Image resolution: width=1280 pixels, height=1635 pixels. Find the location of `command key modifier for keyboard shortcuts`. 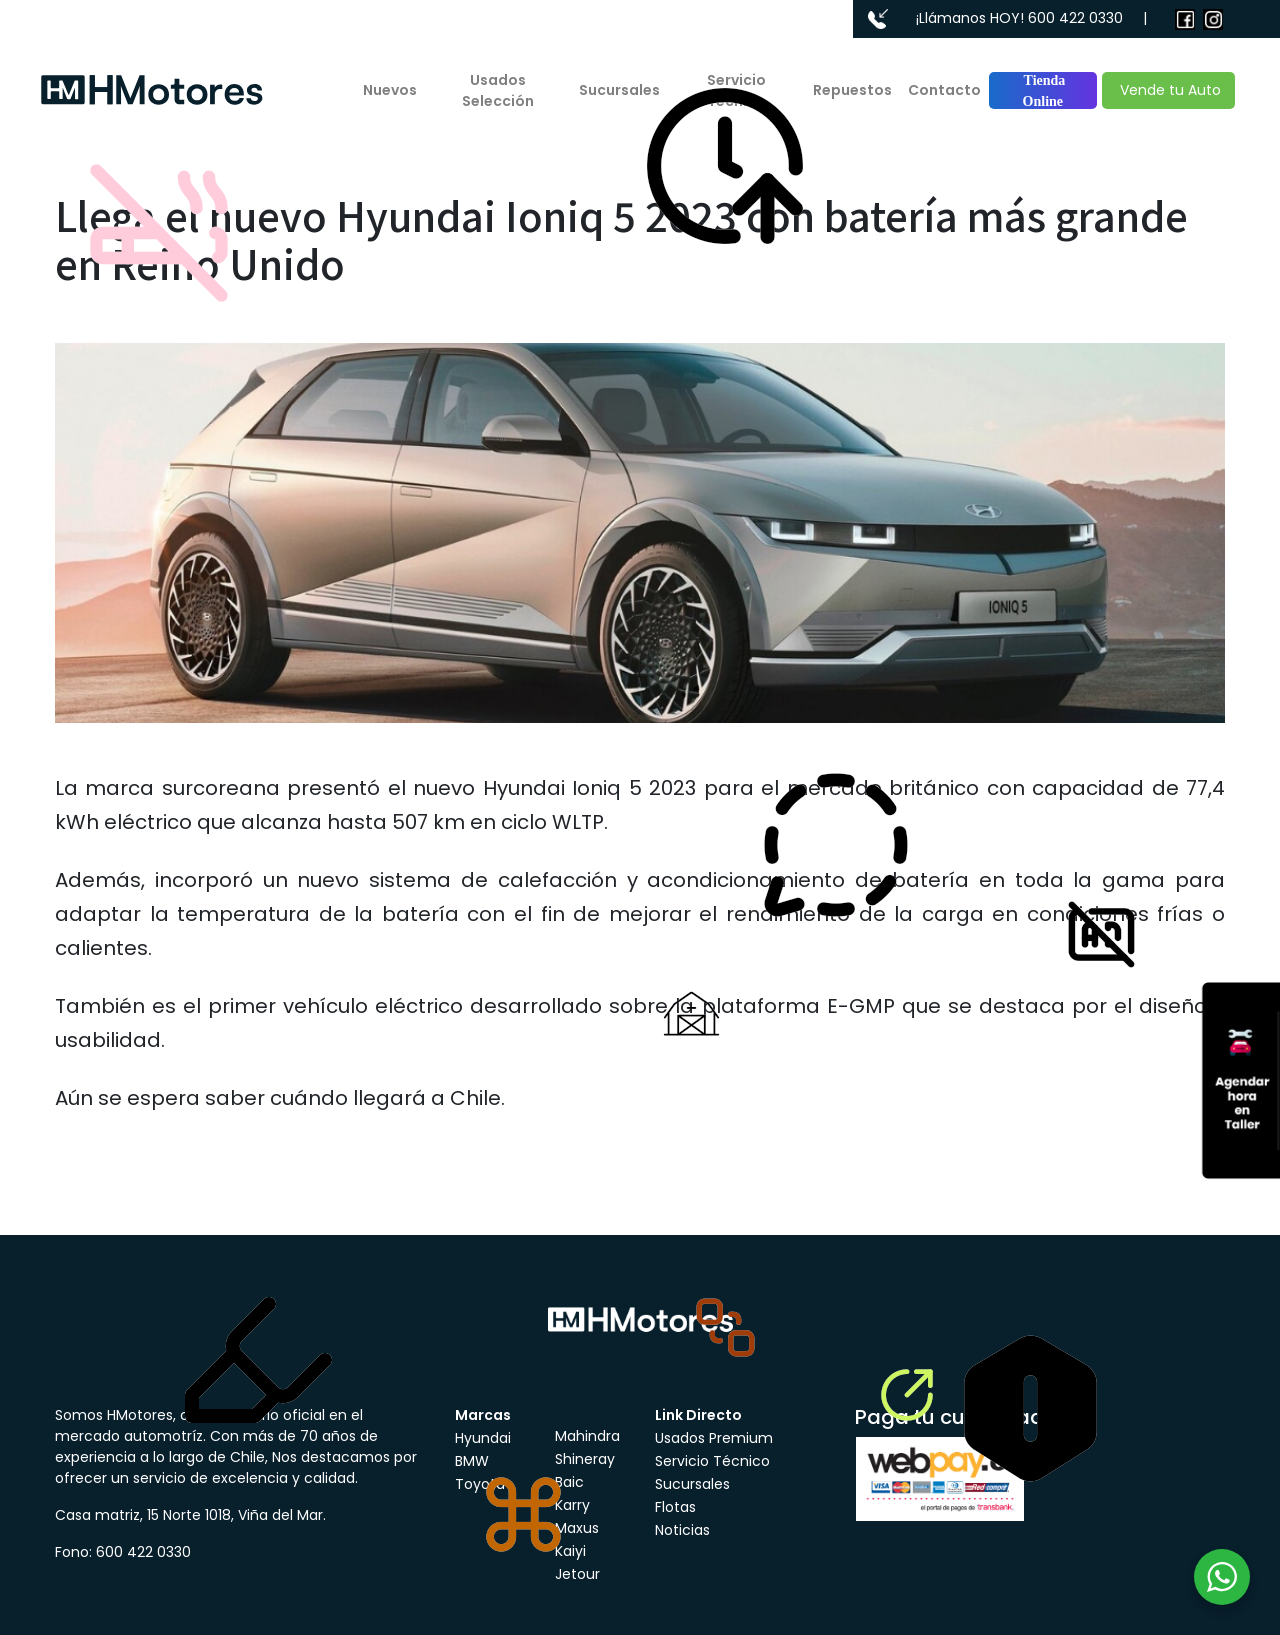

command key modifier for keyboard shortcuts is located at coordinates (523, 1514).